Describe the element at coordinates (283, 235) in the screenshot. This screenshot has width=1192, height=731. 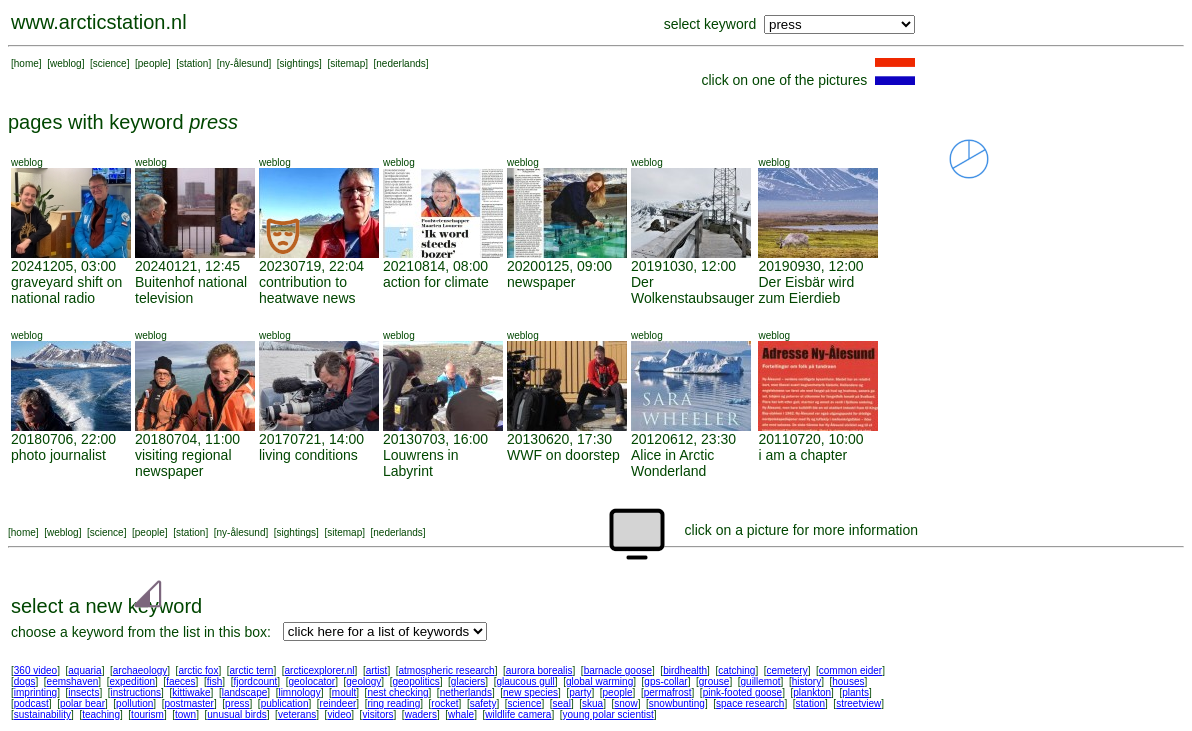
I see `indicates sad or negative emotion` at that location.